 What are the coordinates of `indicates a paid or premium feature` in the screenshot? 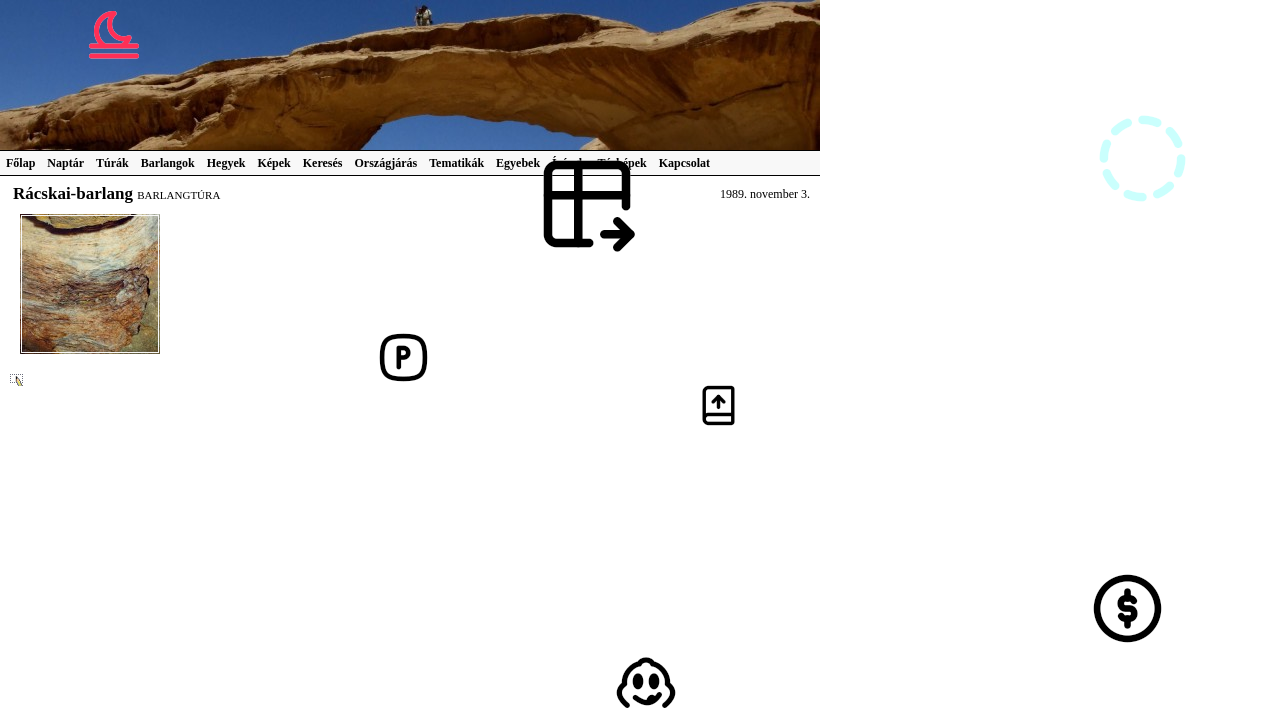 It's located at (1127, 608).